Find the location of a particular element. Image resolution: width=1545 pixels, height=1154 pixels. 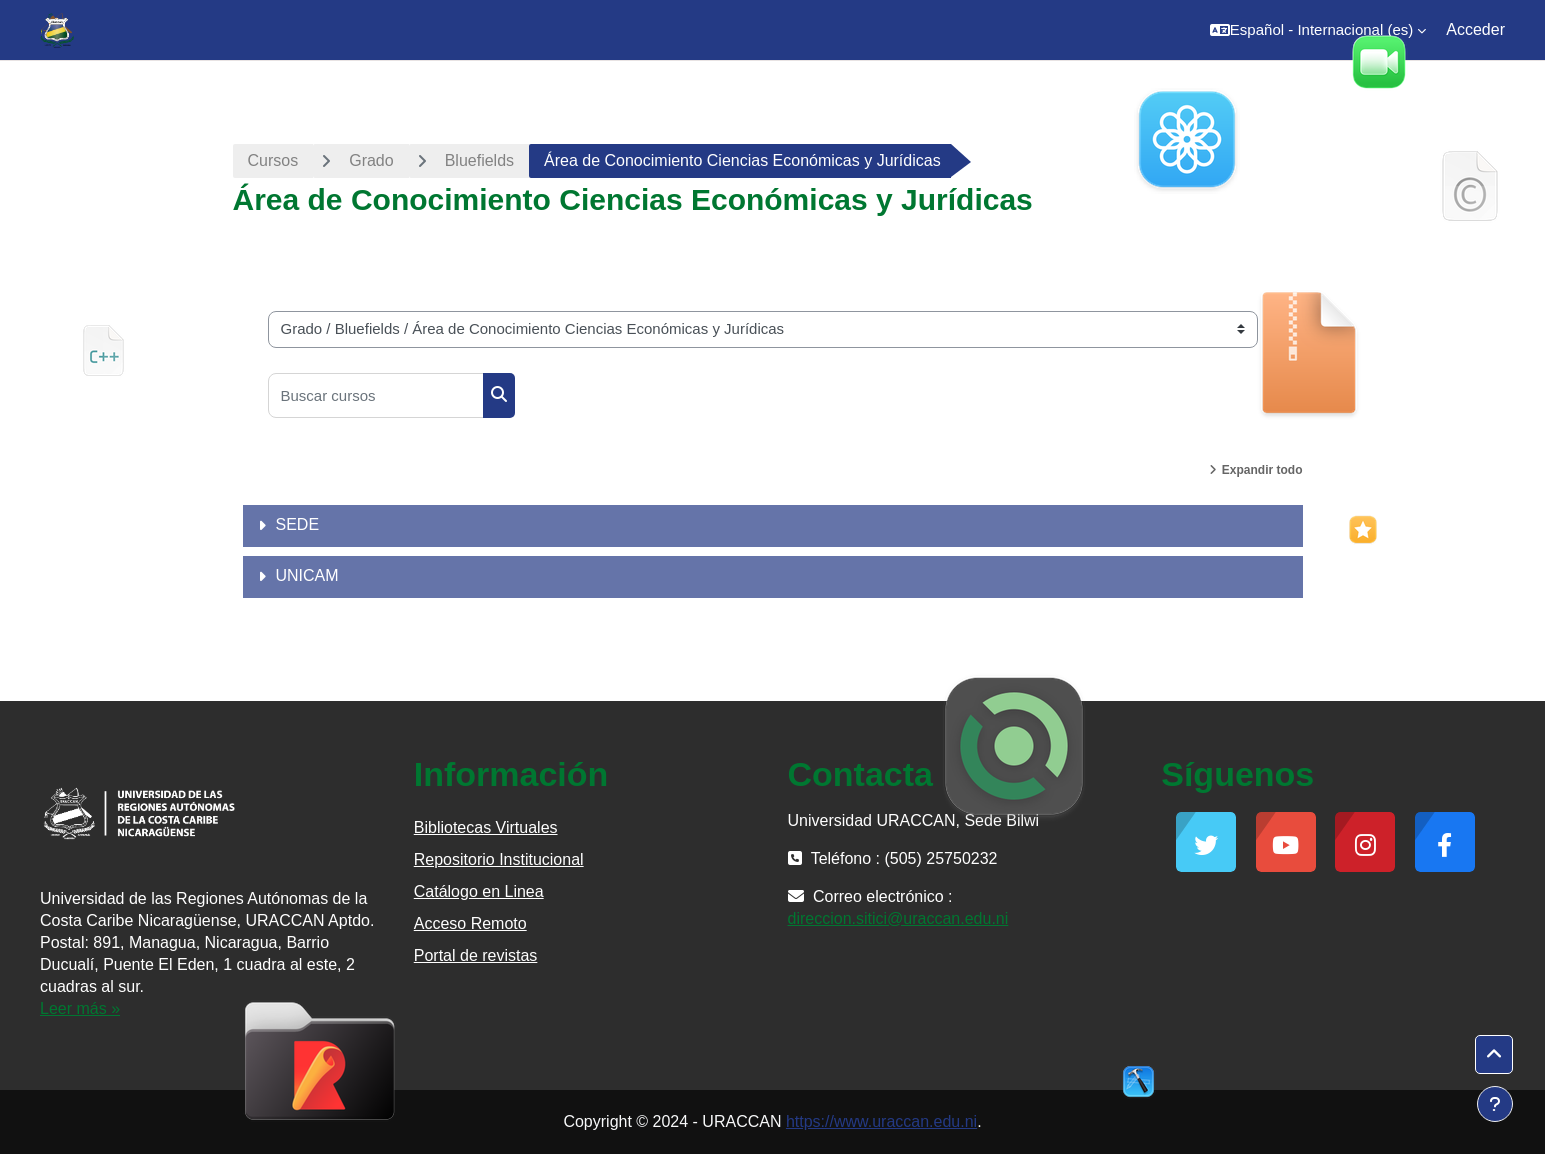

open a compressed archive file is located at coordinates (1309, 355).